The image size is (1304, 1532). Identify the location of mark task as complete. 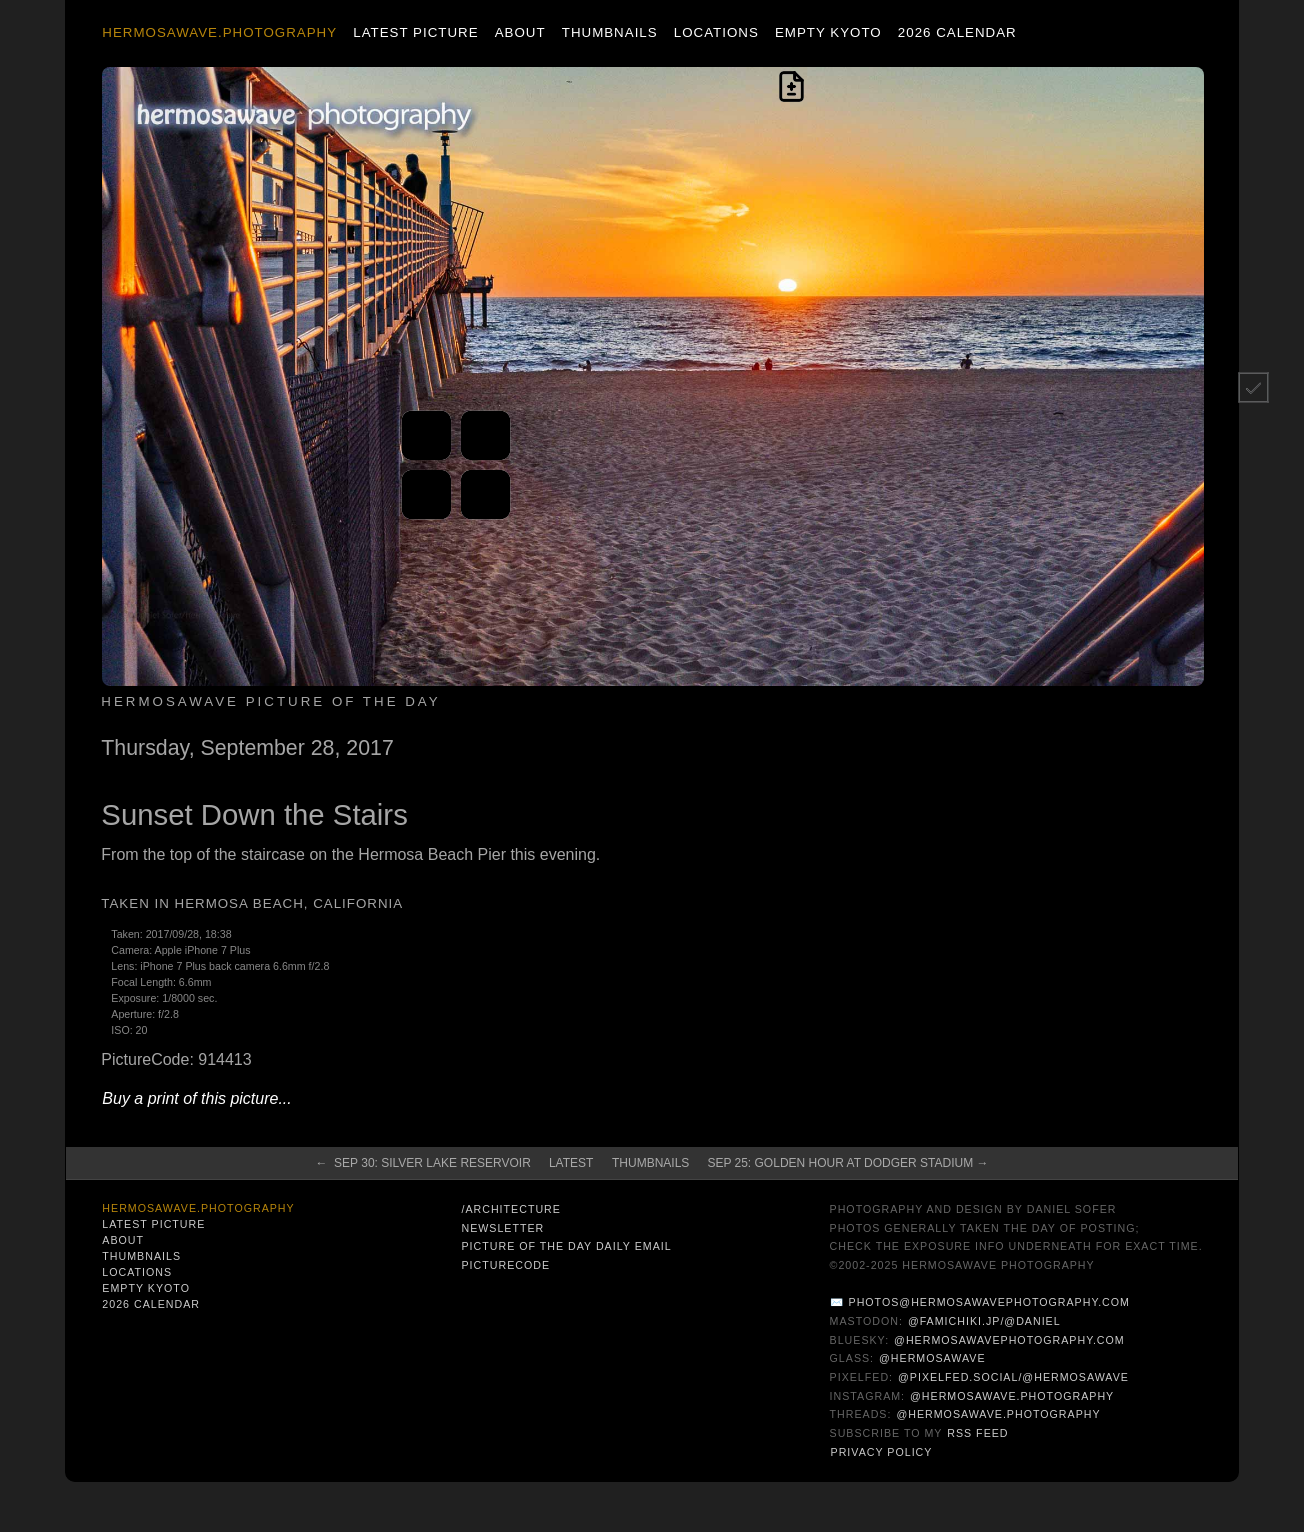
(1253, 387).